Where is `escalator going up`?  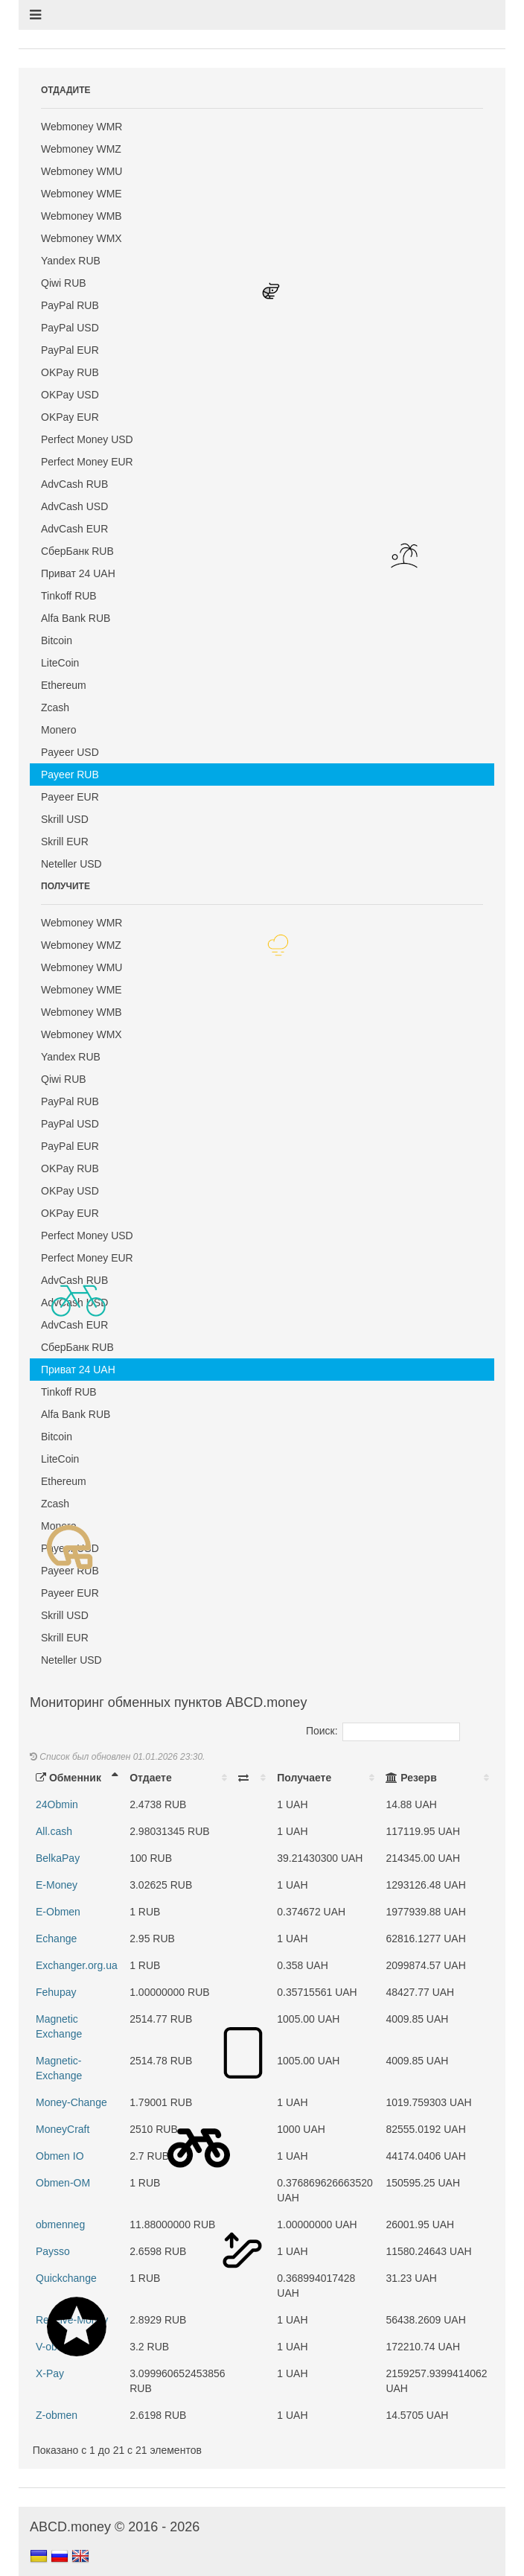
escalator going up is located at coordinates (242, 2250).